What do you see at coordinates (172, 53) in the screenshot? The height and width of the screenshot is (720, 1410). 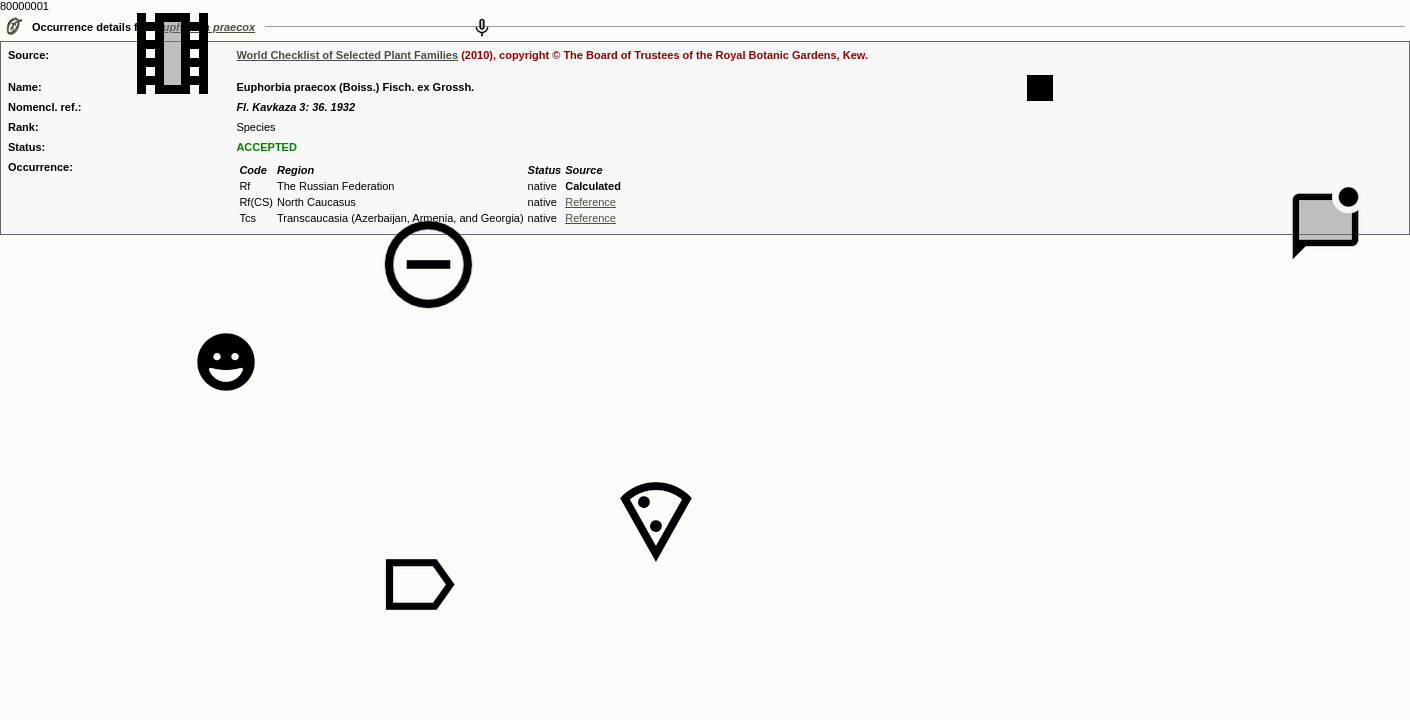 I see `access local movie theaters or showtimes` at bounding box center [172, 53].